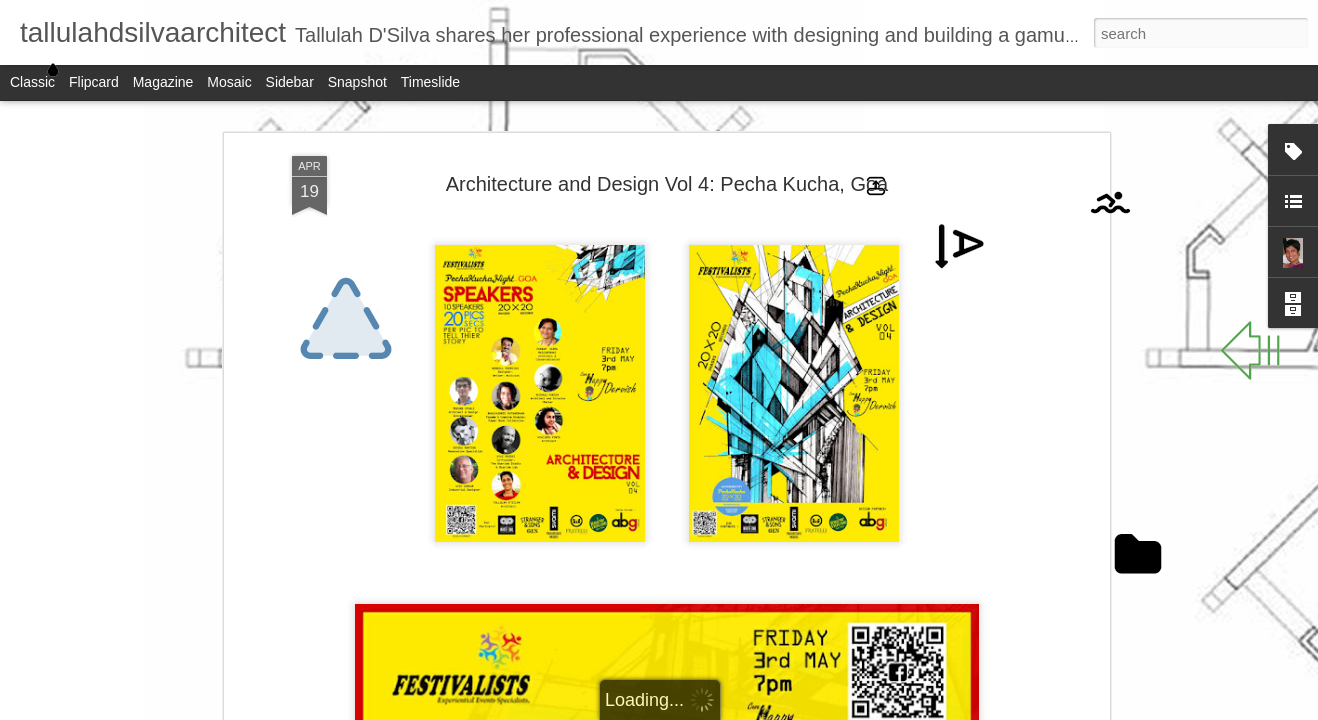 This screenshot has height=720, width=1318. Describe the element at coordinates (1110, 201) in the screenshot. I see `access swimming or pool activities` at that location.